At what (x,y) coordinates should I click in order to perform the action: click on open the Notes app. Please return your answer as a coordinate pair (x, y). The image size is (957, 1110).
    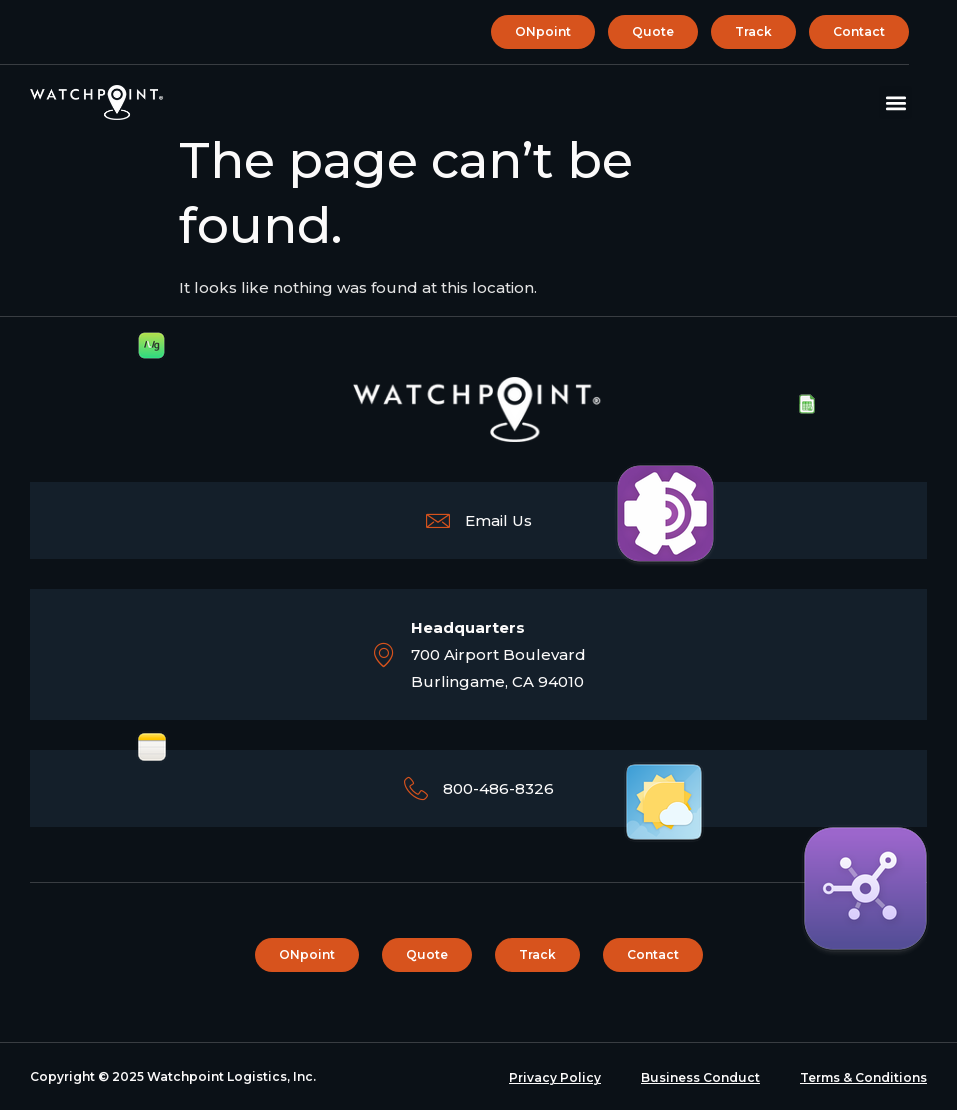
    Looking at the image, I should click on (152, 747).